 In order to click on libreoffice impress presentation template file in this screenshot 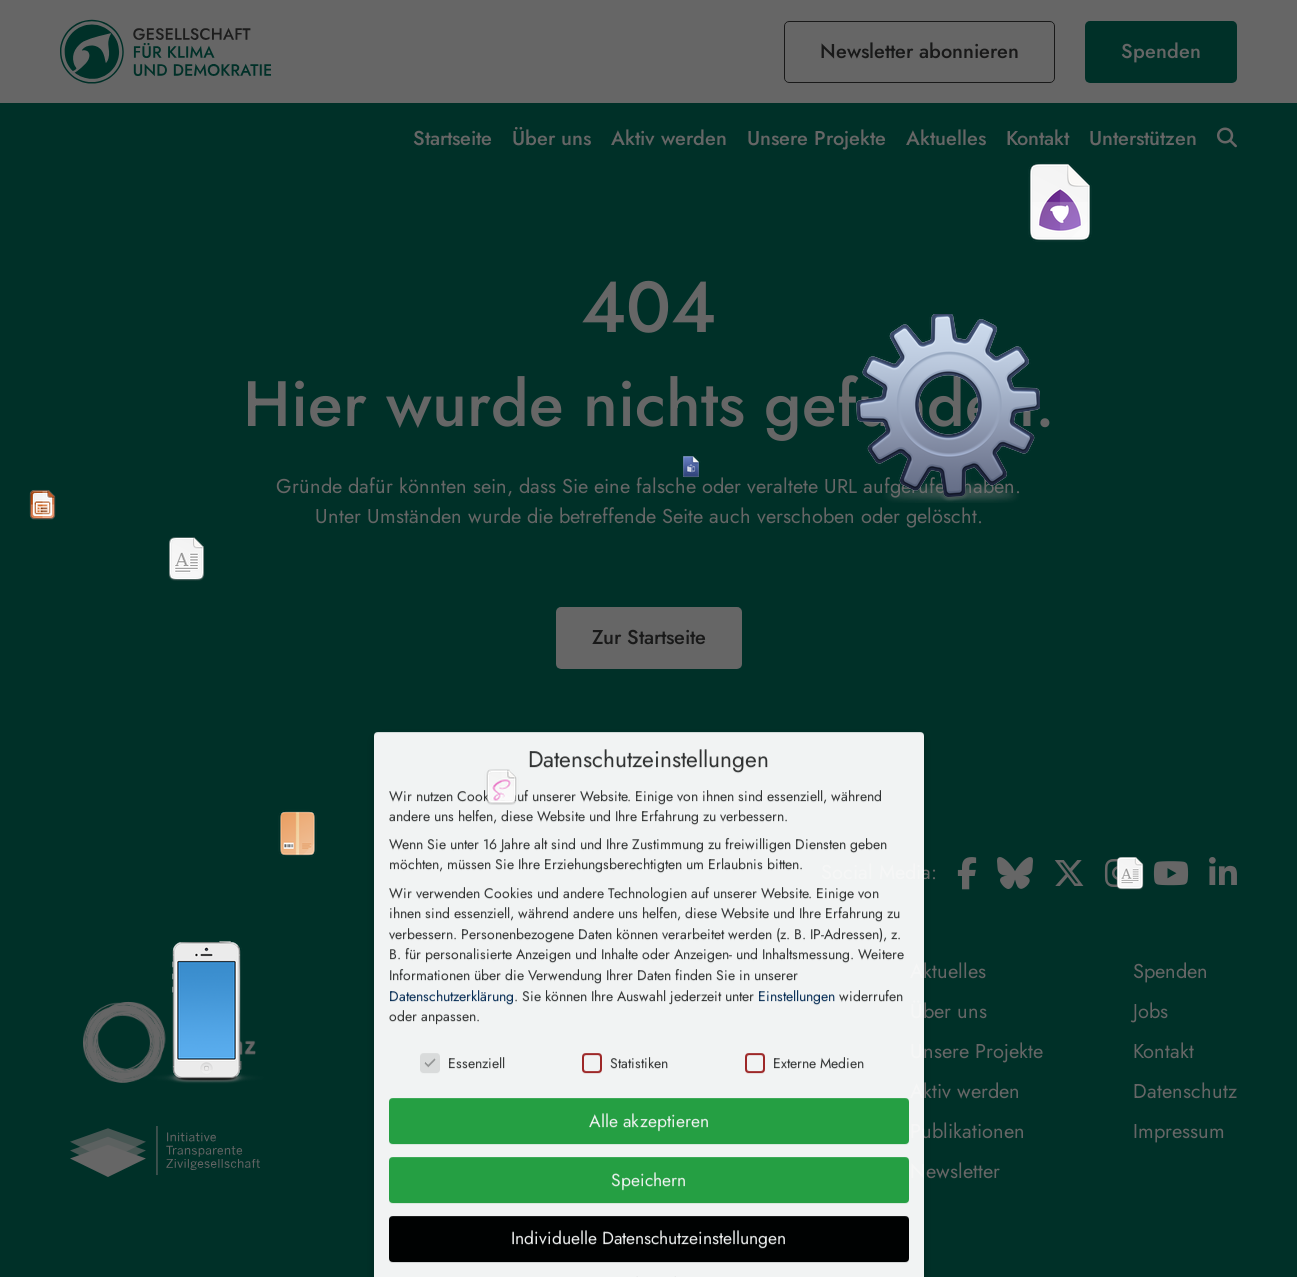, I will do `click(42, 504)`.